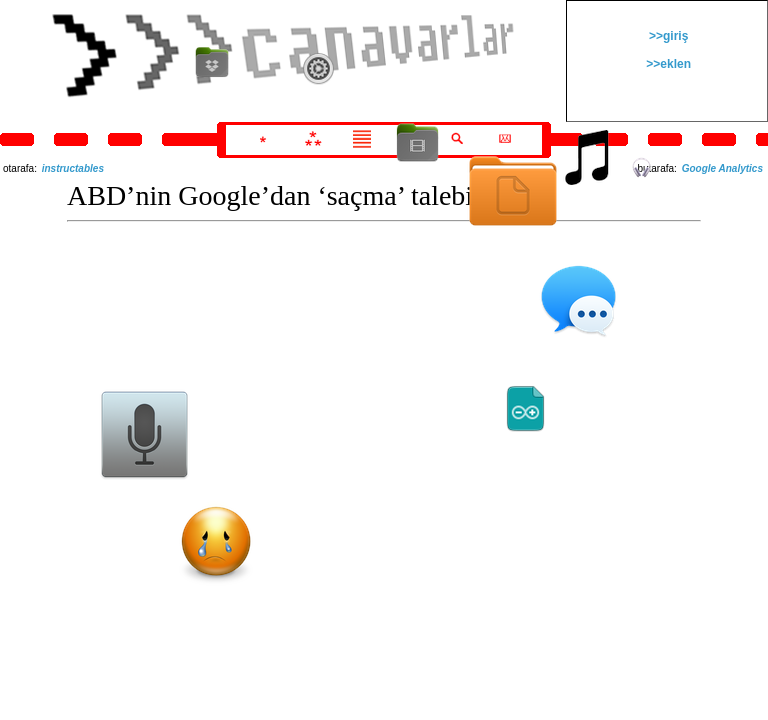 This screenshot has height=720, width=768. What do you see at coordinates (525, 408) in the screenshot?
I see `arduino source code file` at bounding box center [525, 408].